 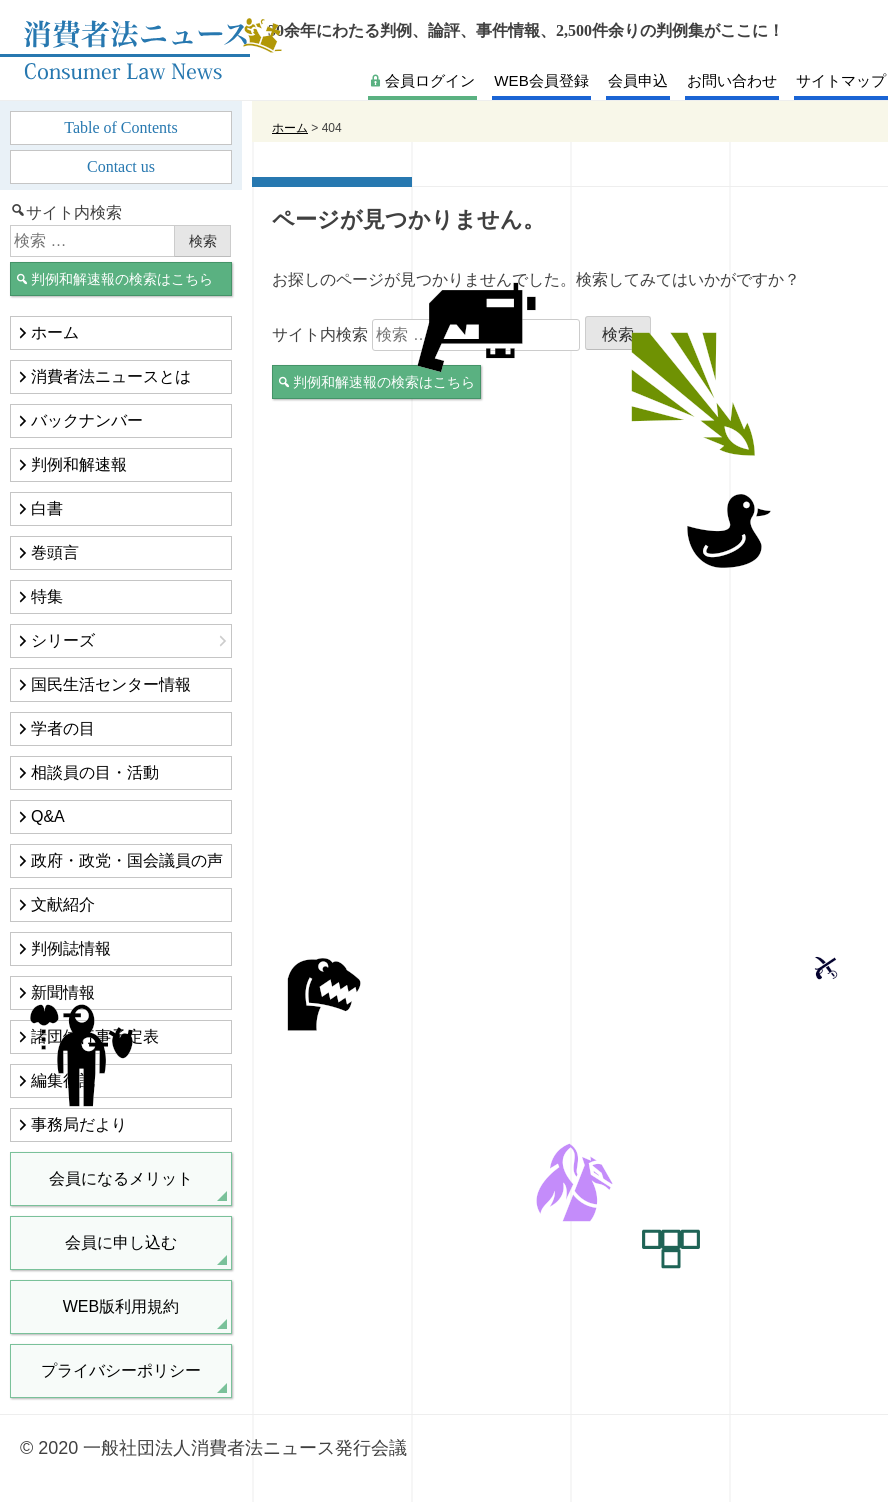 I want to click on access pirate or swashbuckler game mode, so click(x=826, y=968).